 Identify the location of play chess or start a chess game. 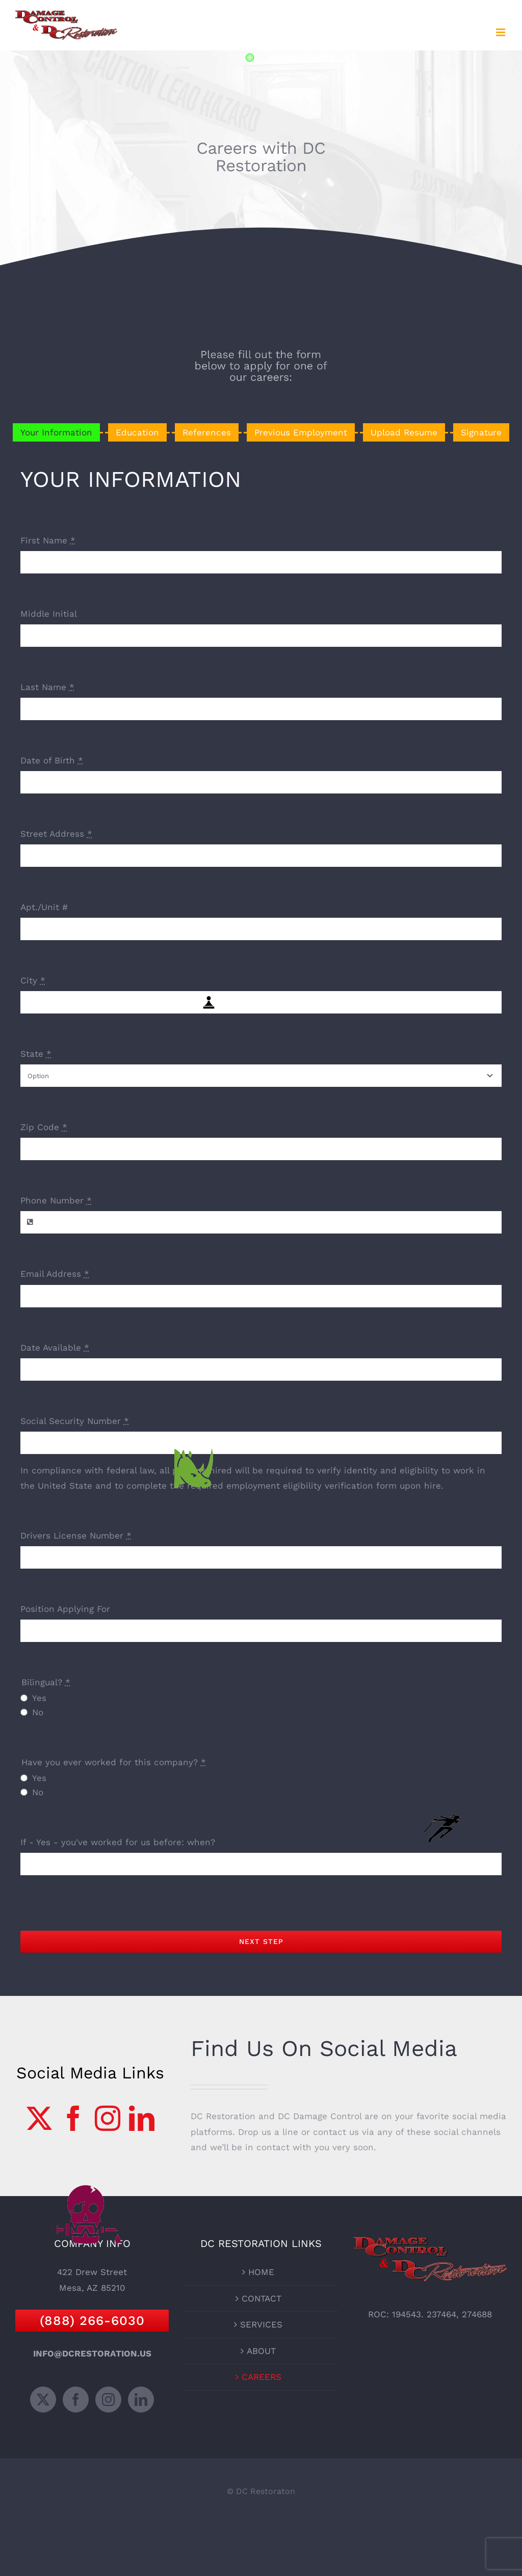
(208, 1000).